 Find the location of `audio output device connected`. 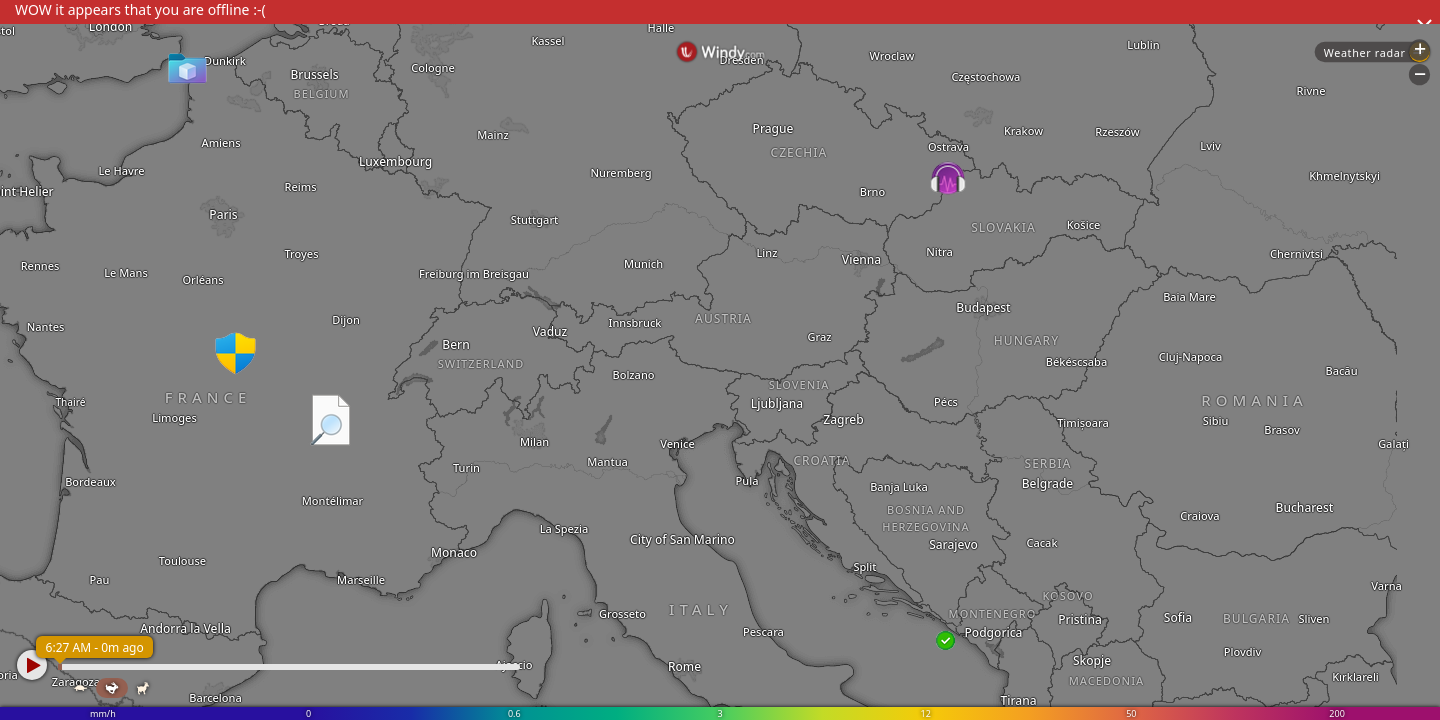

audio output device connected is located at coordinates (948, 178).